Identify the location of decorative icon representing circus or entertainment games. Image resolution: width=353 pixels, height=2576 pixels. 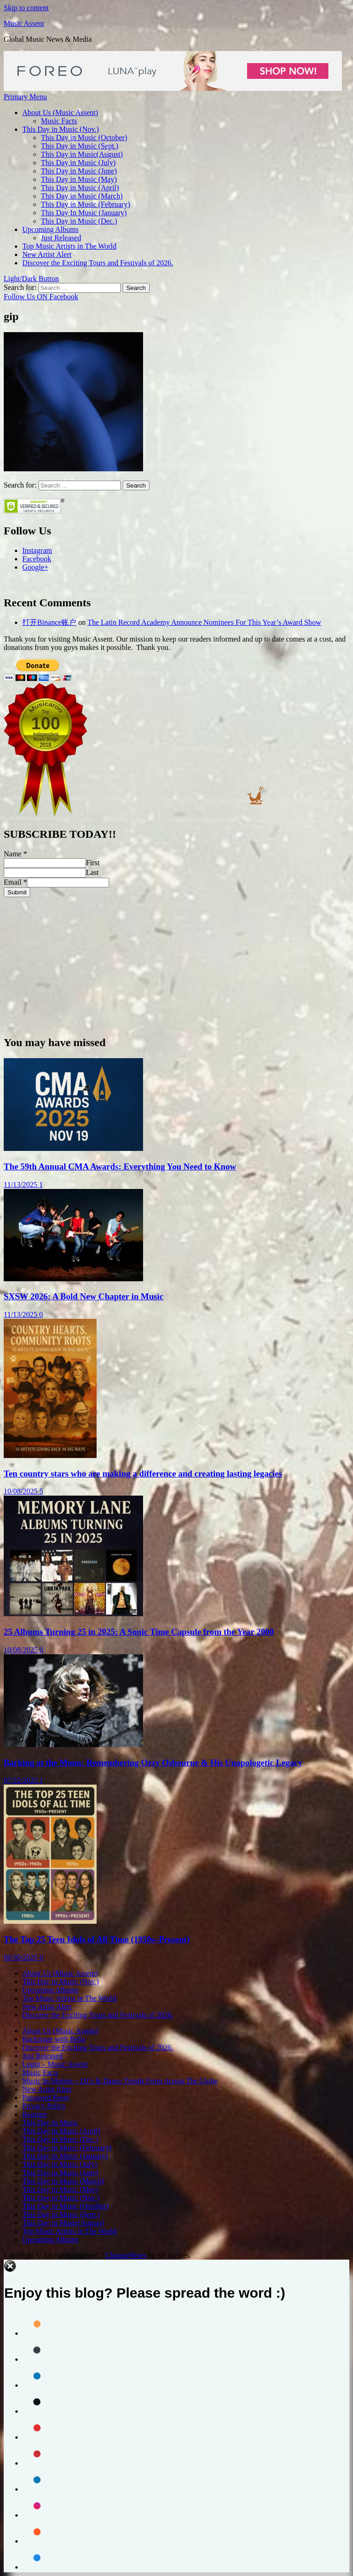
(256, 795).